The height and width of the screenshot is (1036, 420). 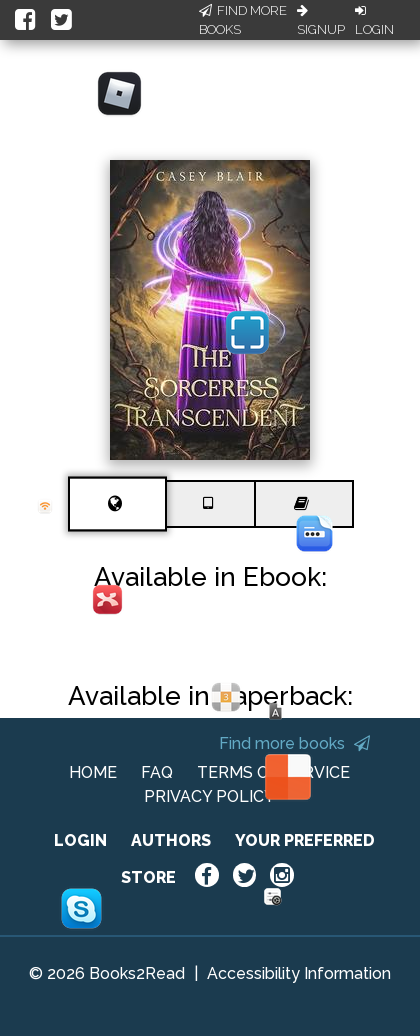 I want to click on open xmind mind mapping application, so click(x=107, y=599).